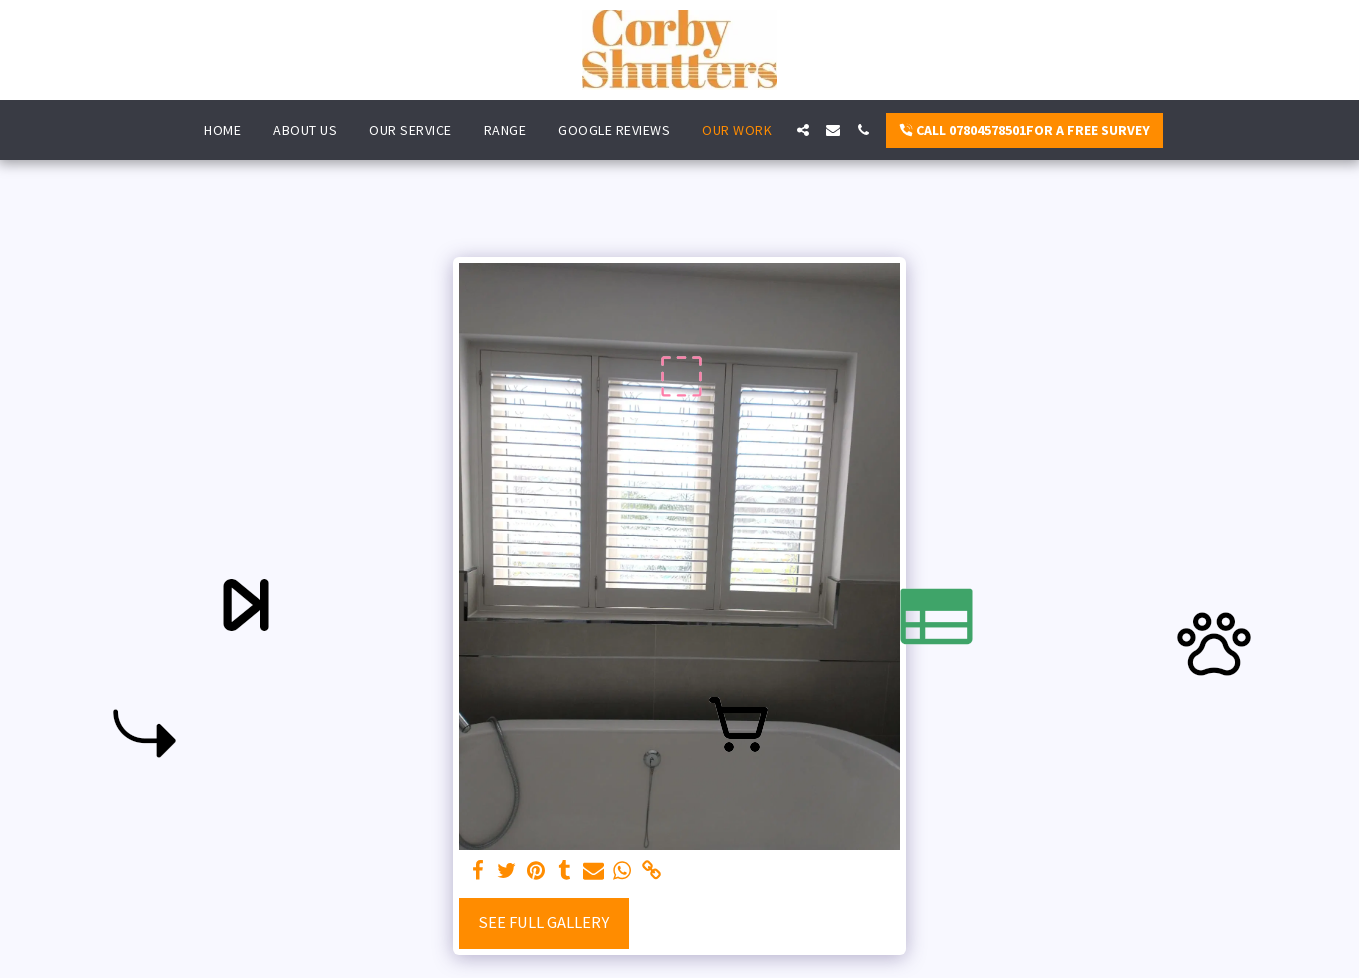  I want to click on select or highlight an area, so click(681, 376).